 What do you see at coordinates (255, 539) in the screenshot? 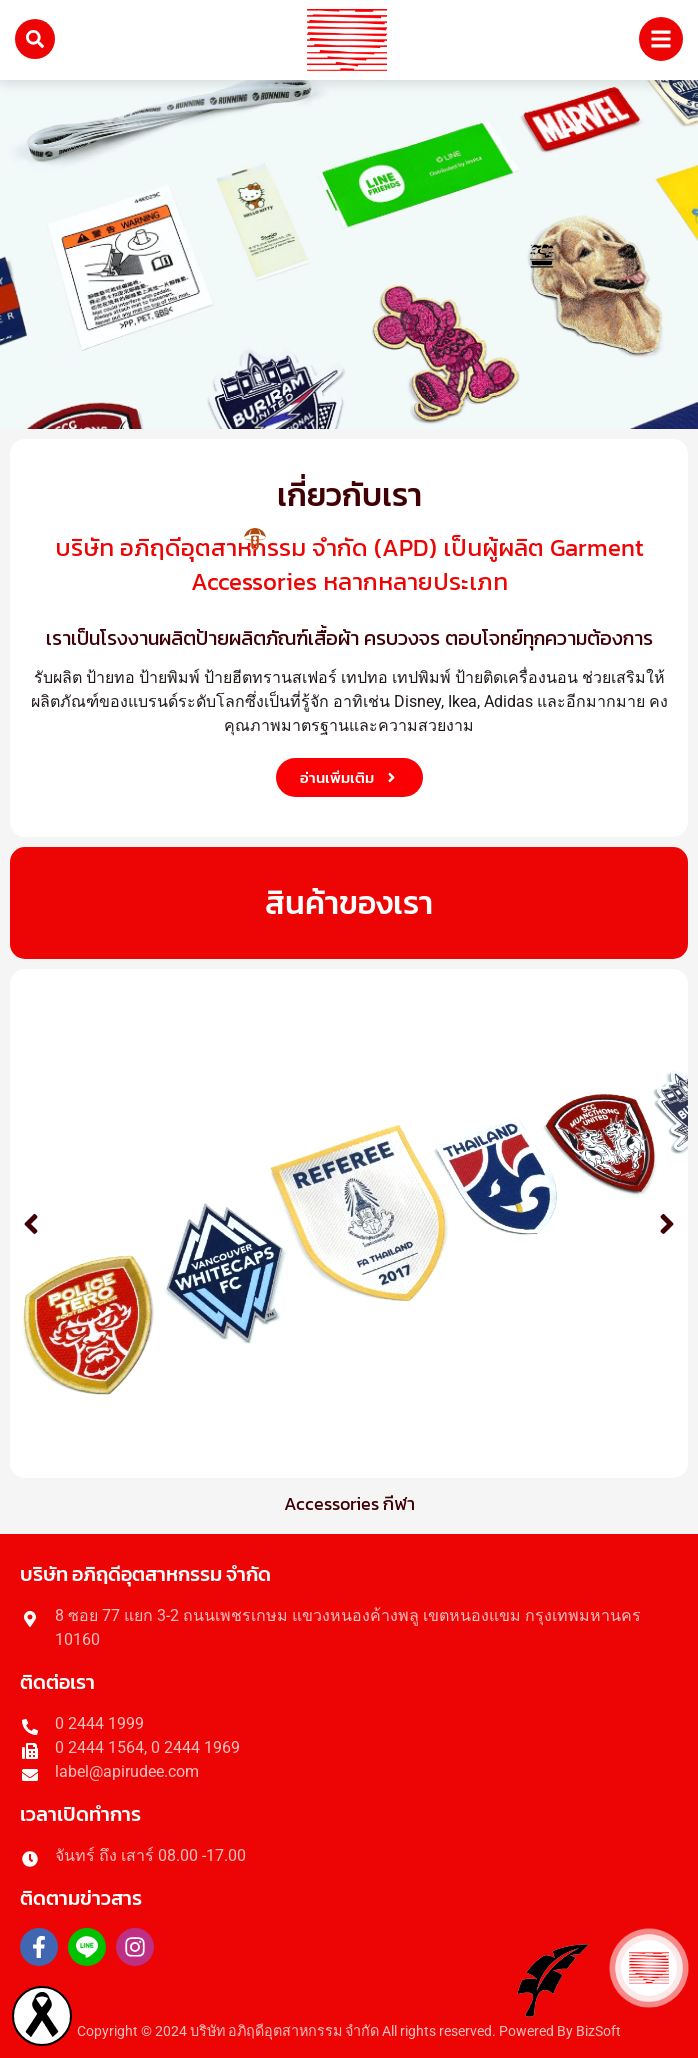
I see `game item or power-up mushroom` at bounding box center [255, 539].